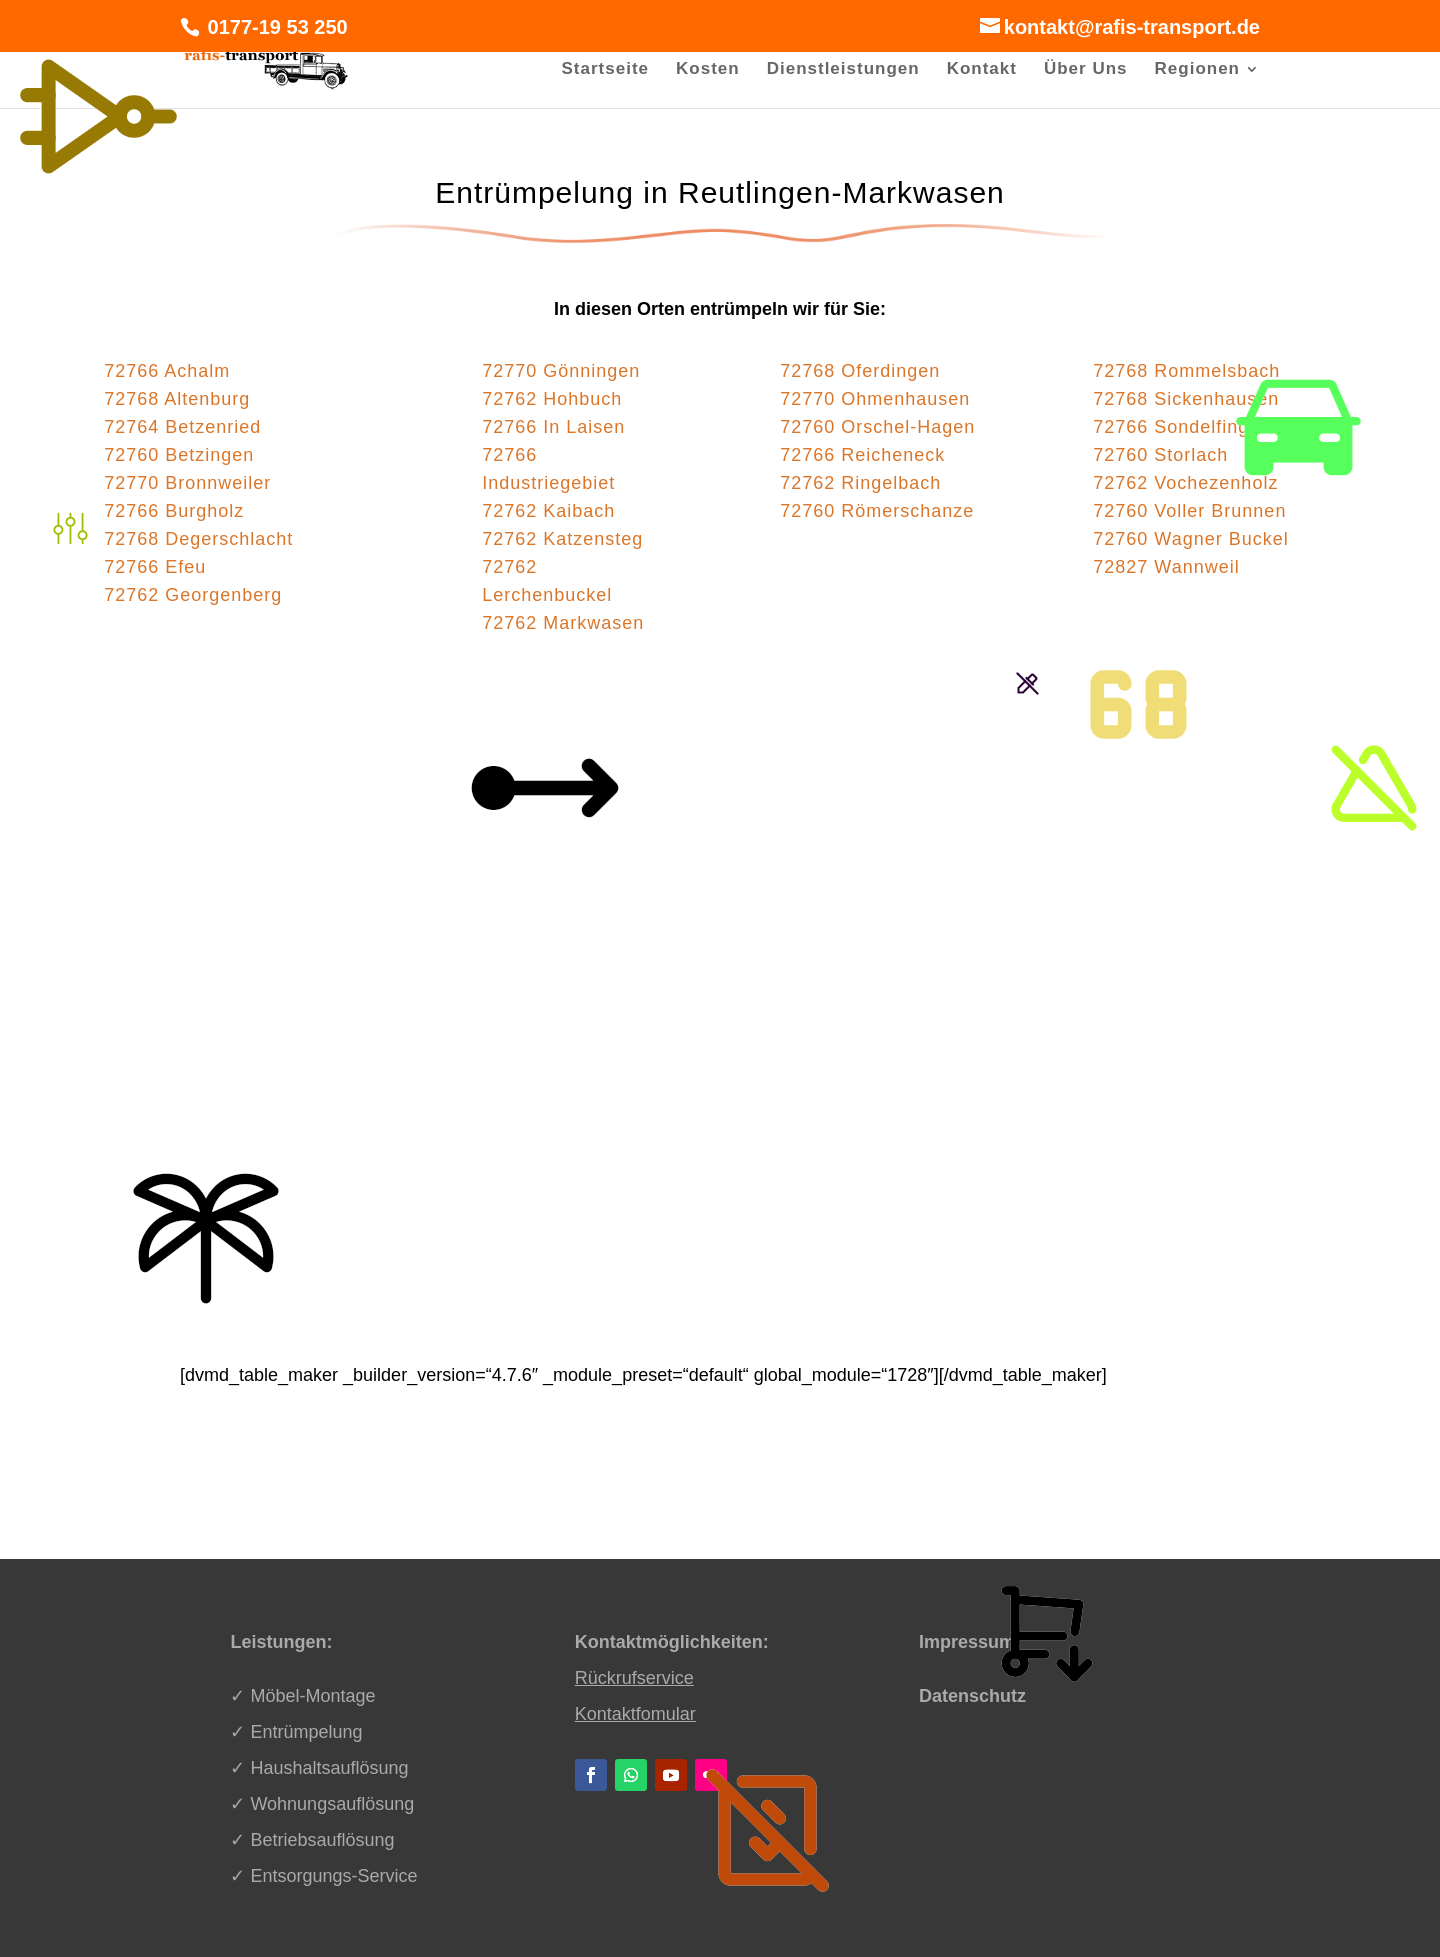 The height and width of the screenshot is (1957, 1440). I want to click on color picker tool disabled, so click(1027, 683).